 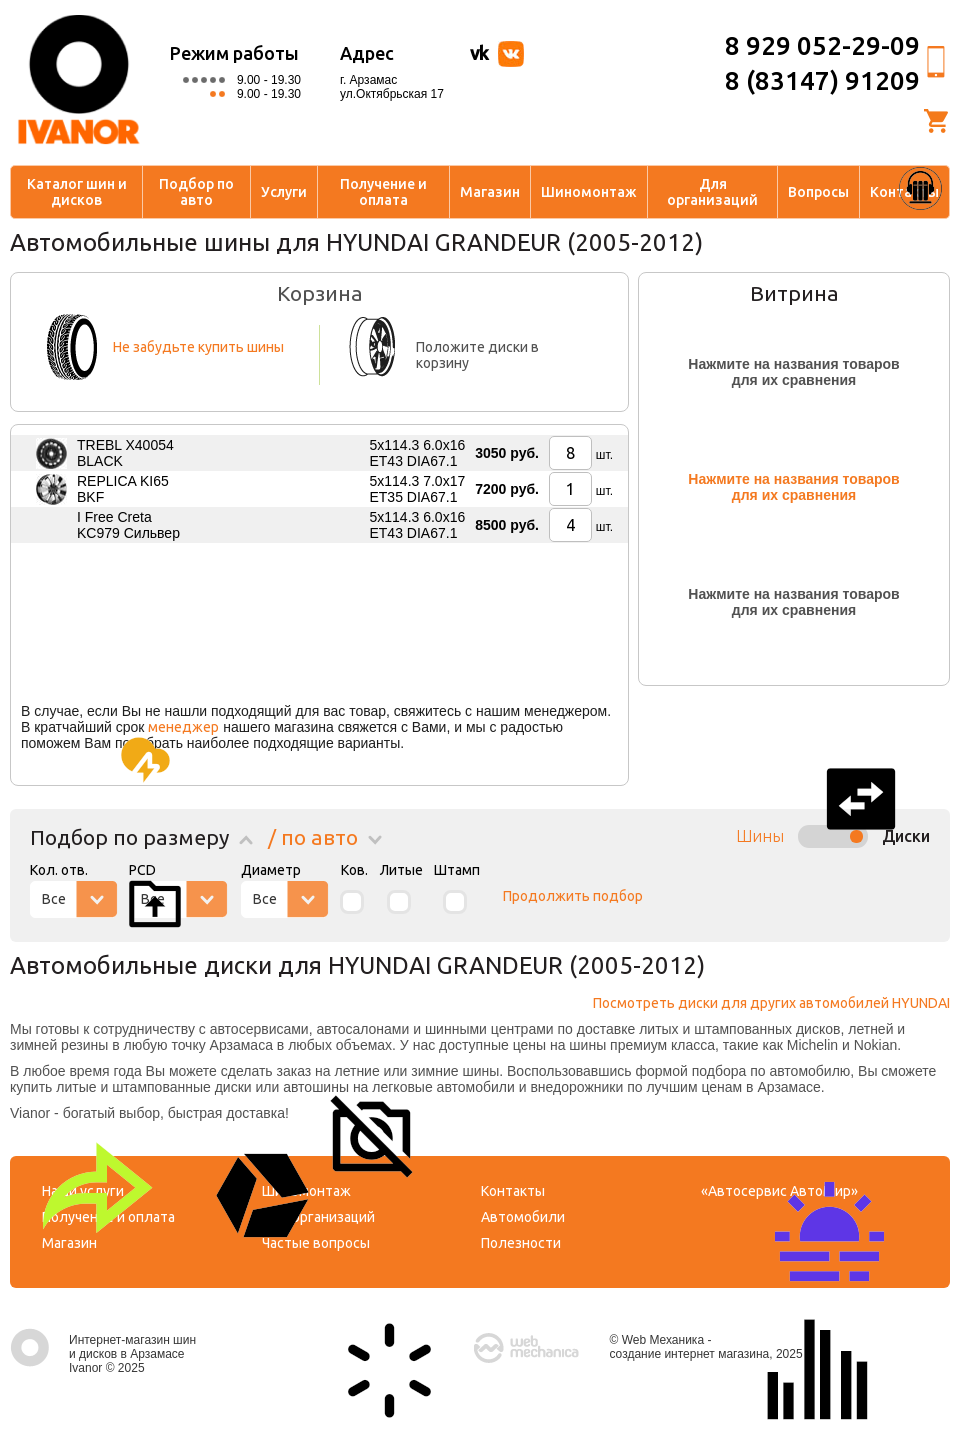 I want to click on view grouped bar chart data, so click(x=820, y=1372).